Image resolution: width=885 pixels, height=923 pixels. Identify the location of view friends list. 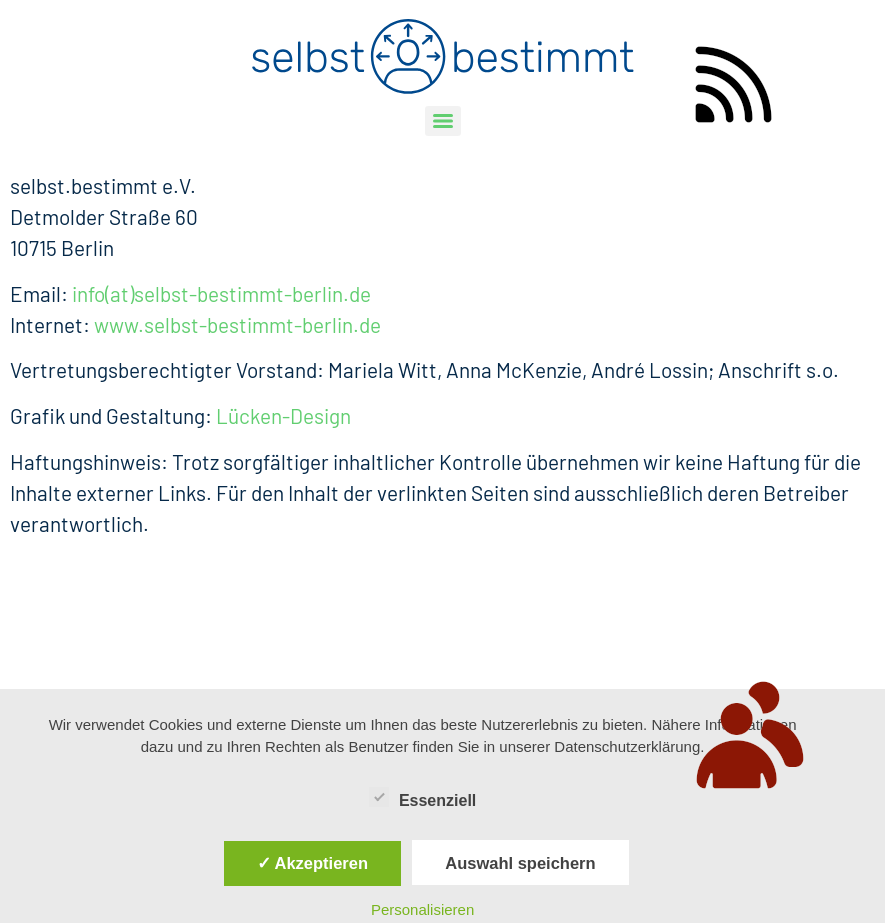
(750, 735).